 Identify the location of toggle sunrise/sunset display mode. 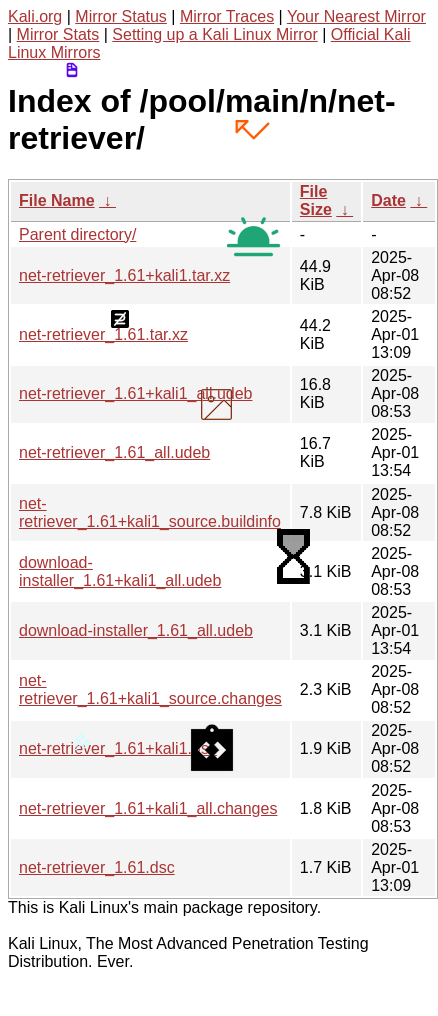
(253, 238).